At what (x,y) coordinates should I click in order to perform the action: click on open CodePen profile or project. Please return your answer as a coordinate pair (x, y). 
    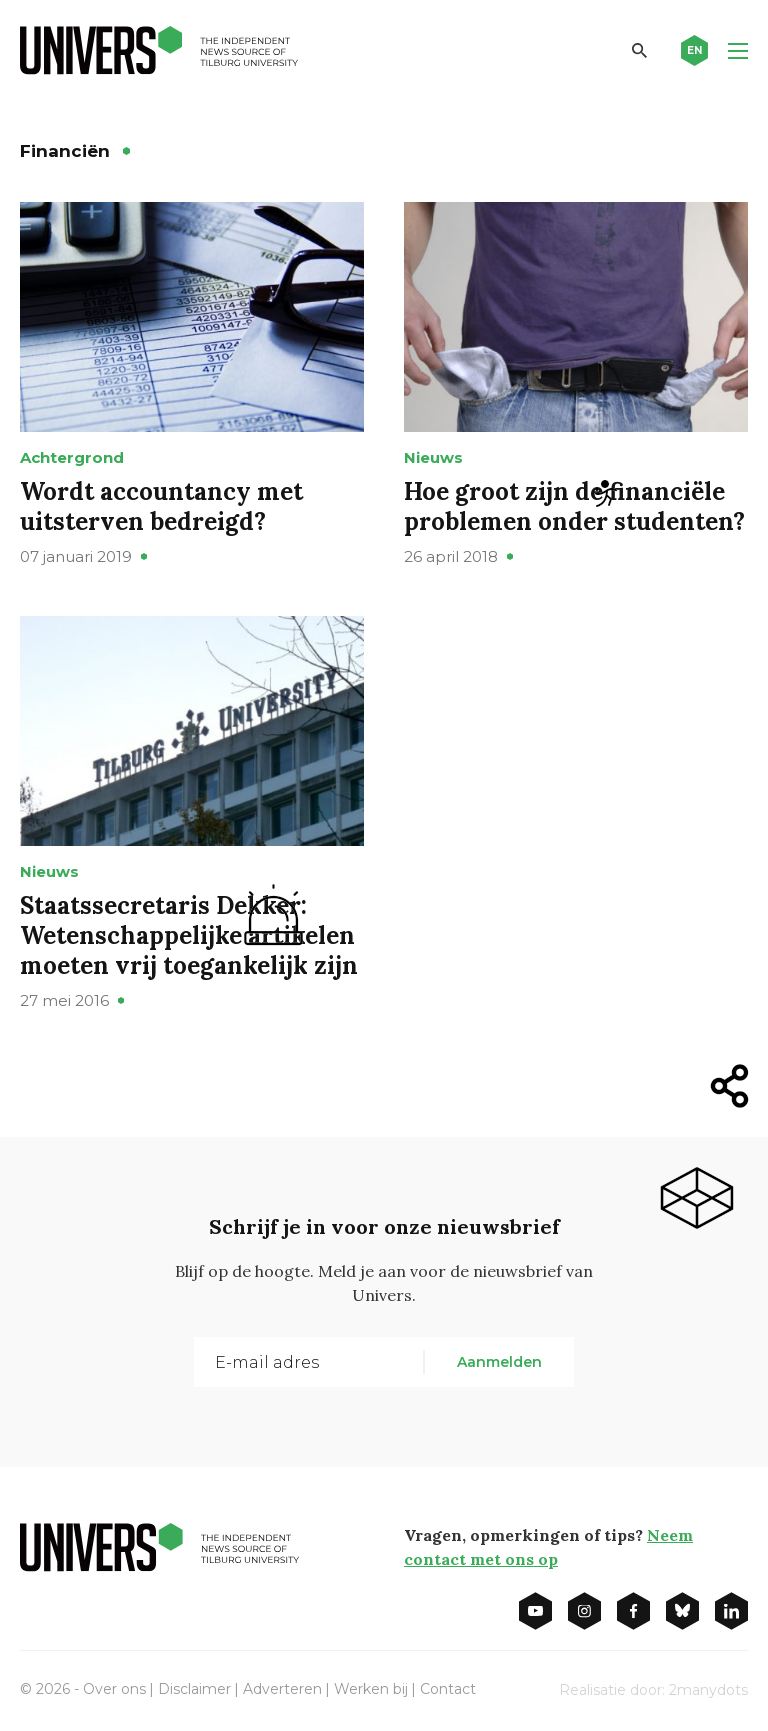
    Looking at the image, I should click on (697, 1198).